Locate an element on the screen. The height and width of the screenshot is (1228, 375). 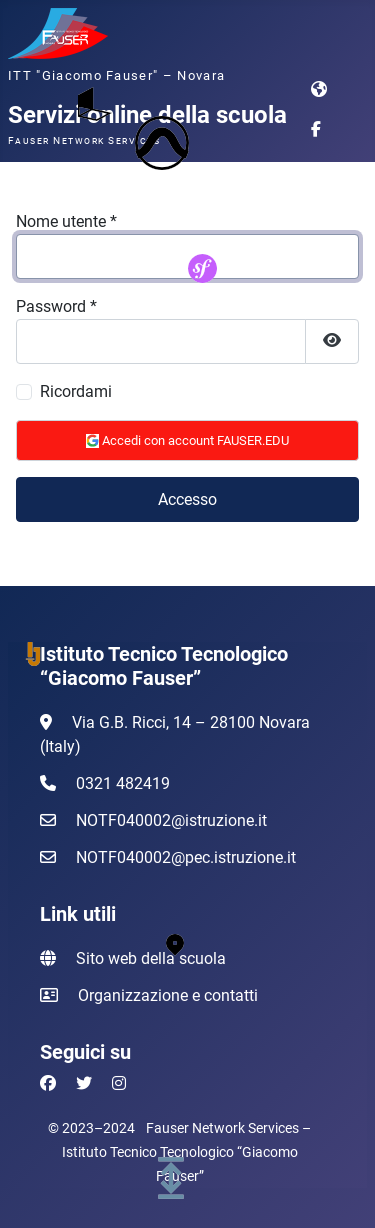
visit nexon's website or services is located at coordinates (95, 104).